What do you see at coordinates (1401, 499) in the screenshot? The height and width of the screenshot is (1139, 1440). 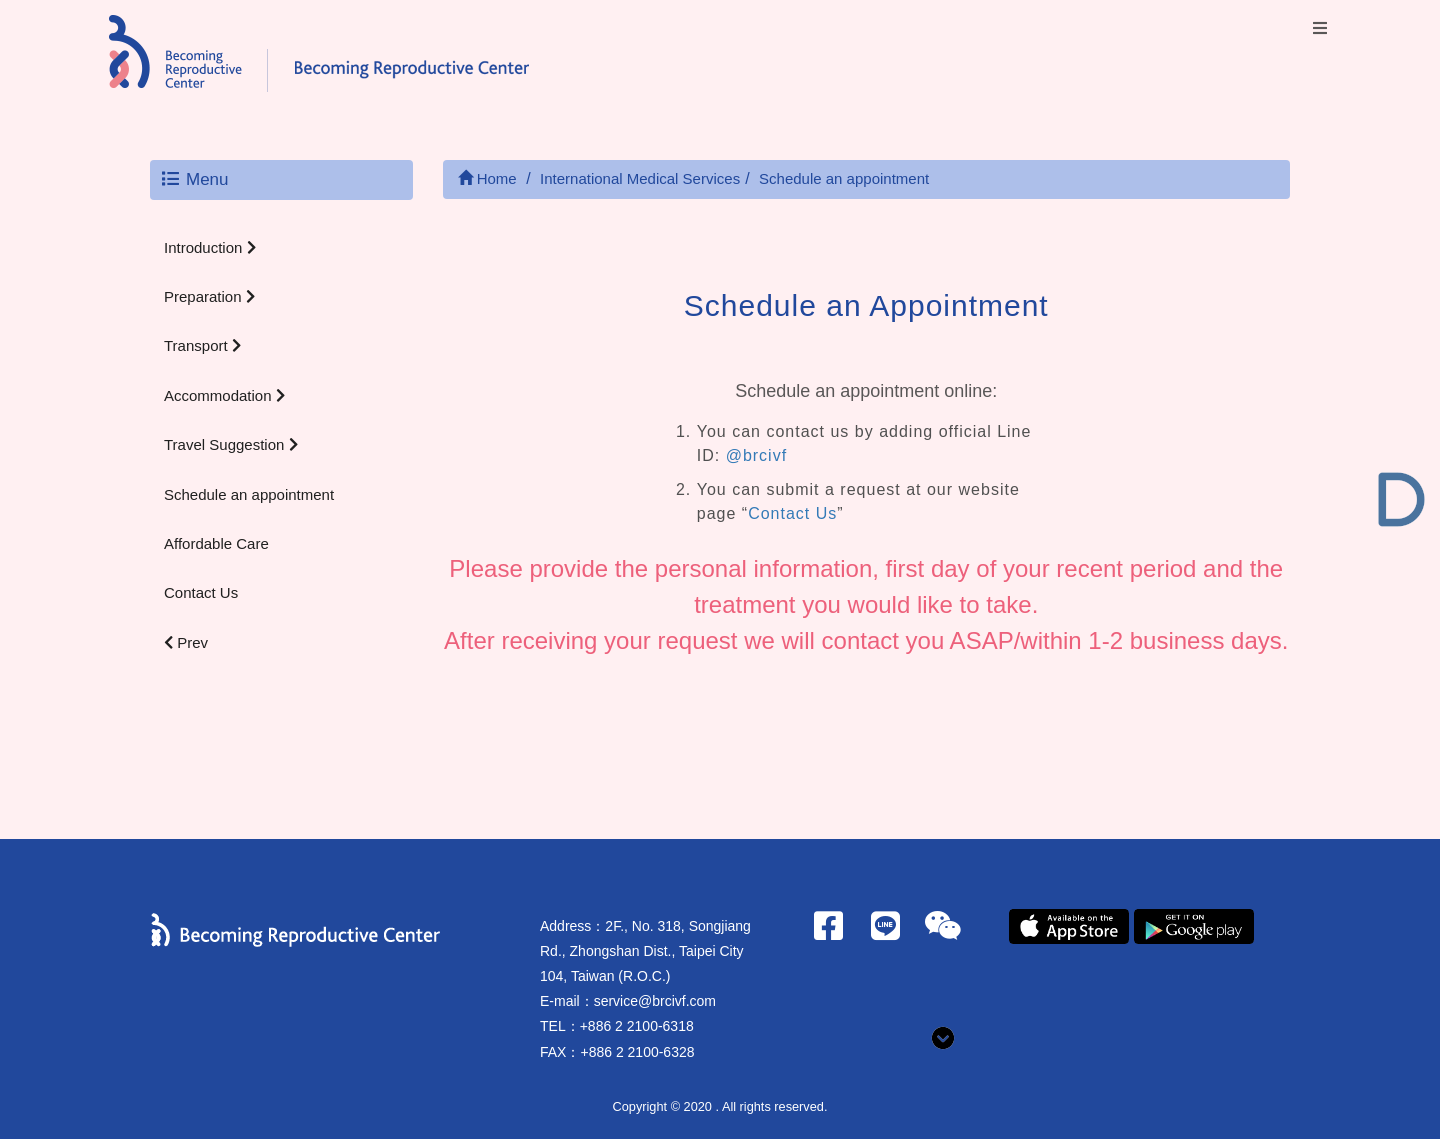 I see `represents the letter D in text or keyboard input` at bounding box center [1401, 499].